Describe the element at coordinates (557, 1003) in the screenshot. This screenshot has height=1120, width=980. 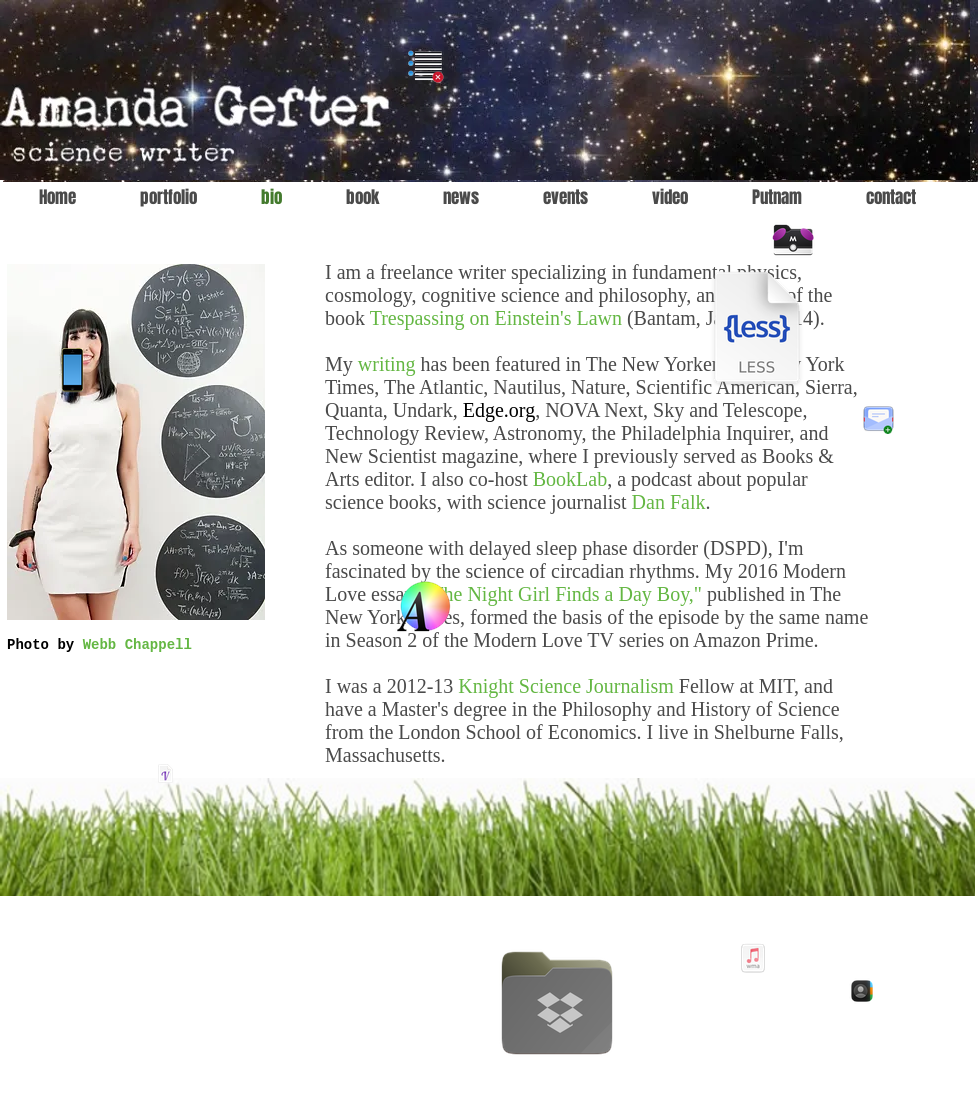
I see `open your dropbox synced folder` at that location.